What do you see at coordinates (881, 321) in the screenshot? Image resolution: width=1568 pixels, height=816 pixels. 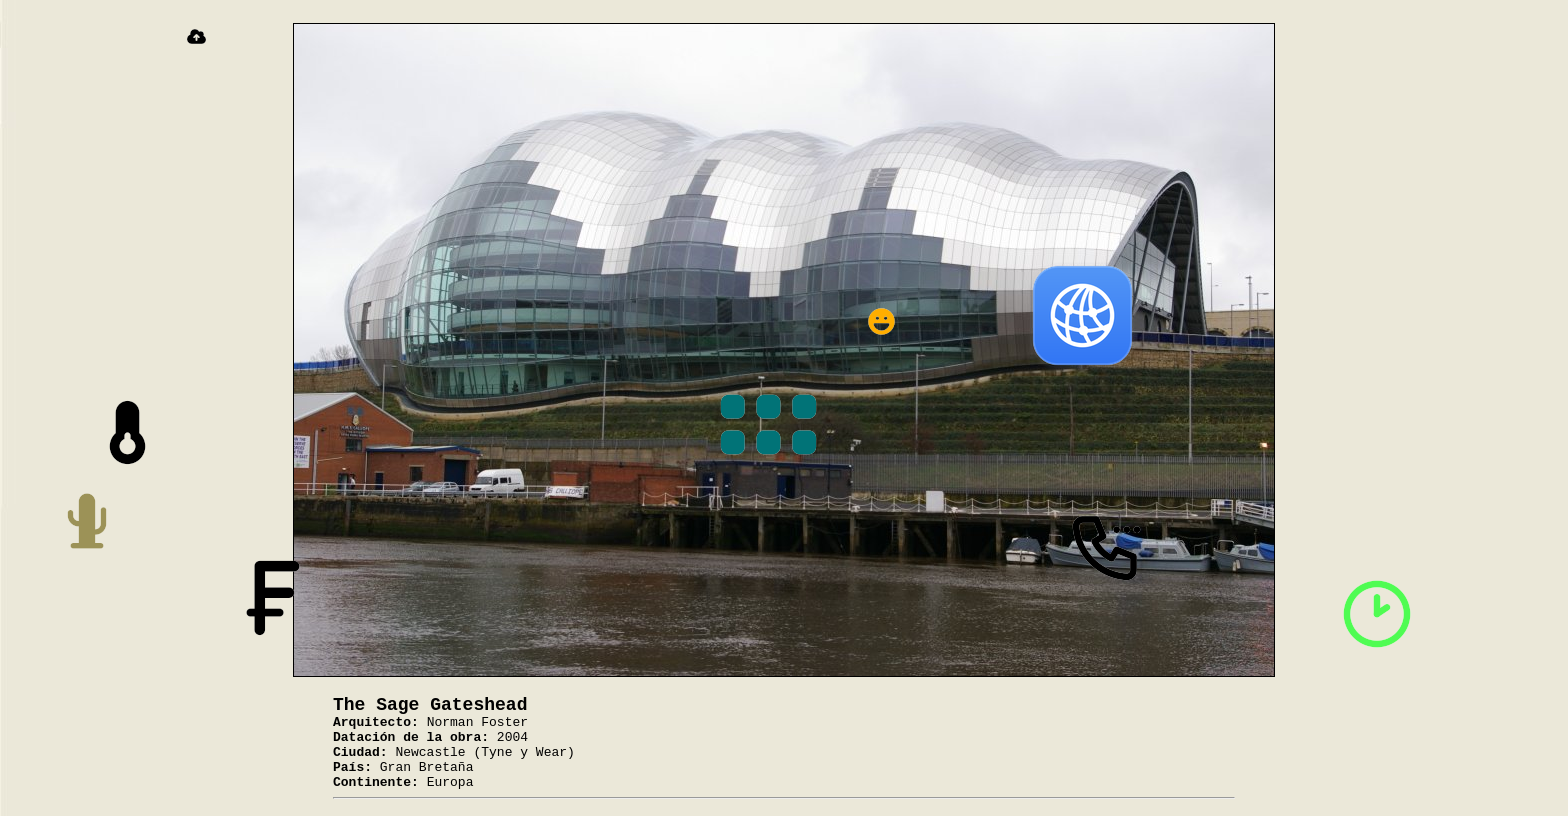 I see `react with laughter to a post or message` at bounding box center [881, 321].